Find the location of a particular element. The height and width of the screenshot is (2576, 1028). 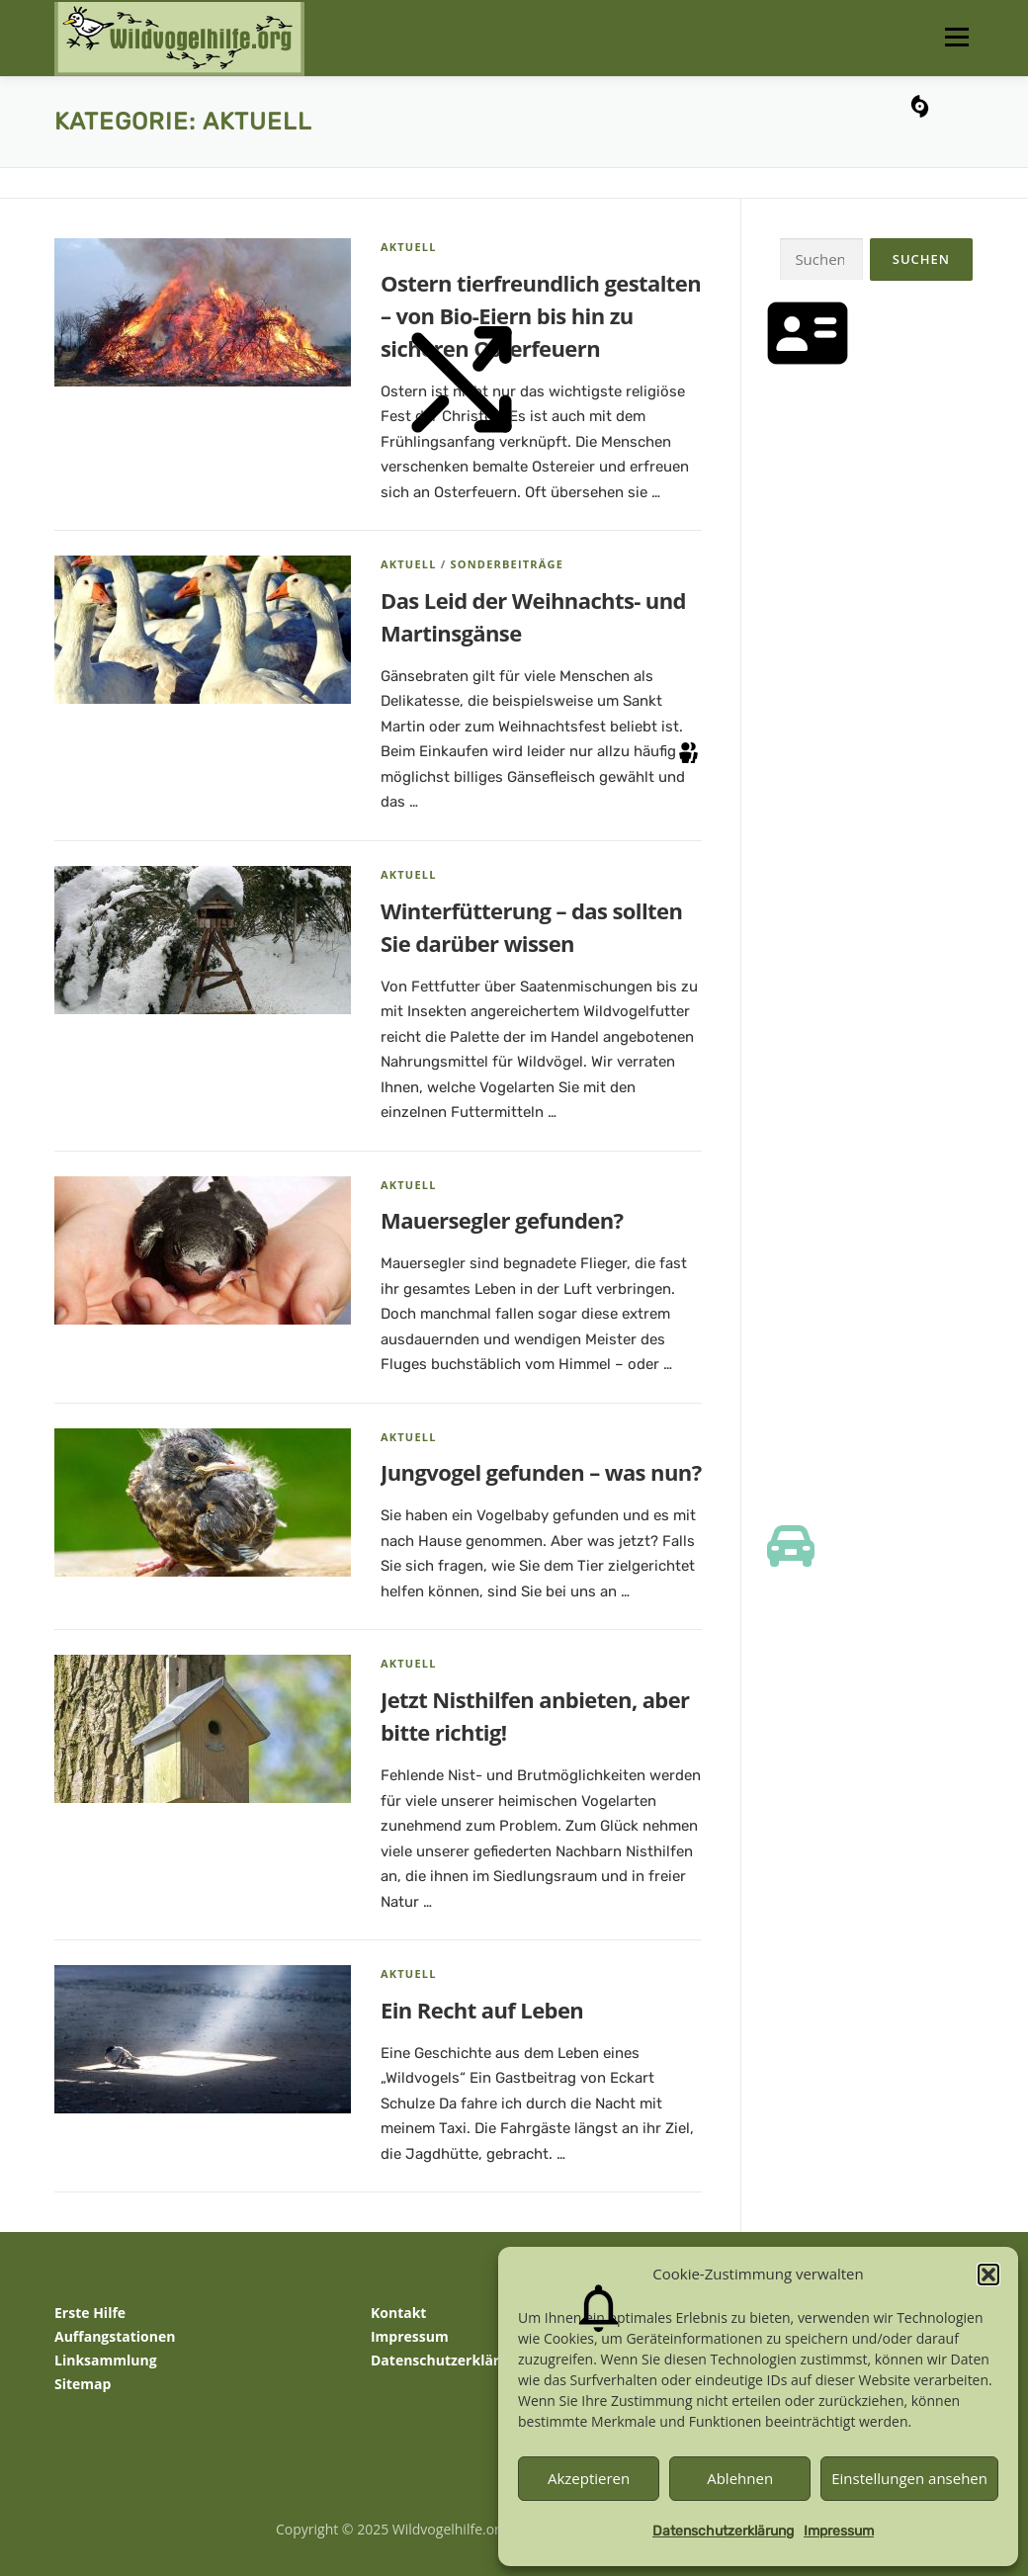

indicates hurricane or tropical storm warning is located at coordinates (919, 106).